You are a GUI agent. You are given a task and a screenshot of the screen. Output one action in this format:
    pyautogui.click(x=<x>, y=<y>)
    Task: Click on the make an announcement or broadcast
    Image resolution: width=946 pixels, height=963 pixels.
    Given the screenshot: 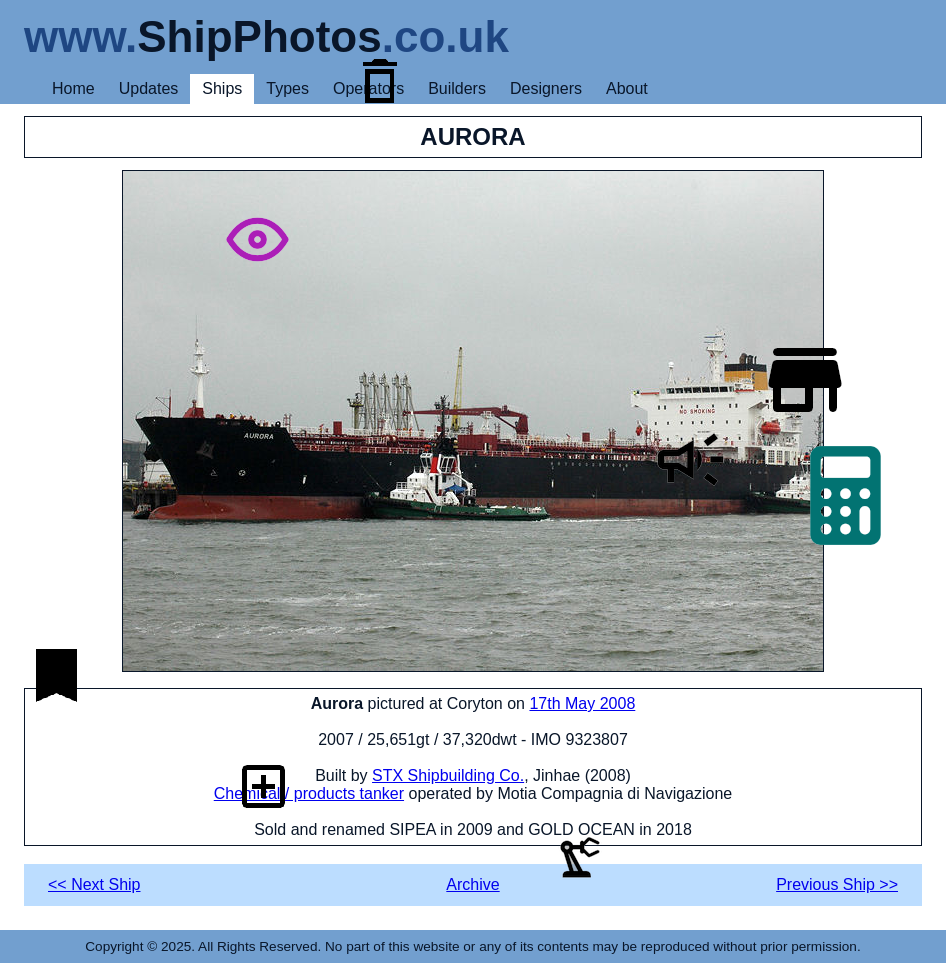 What is the action you would take?
    pyautogui.click(x=690, y=459)
    